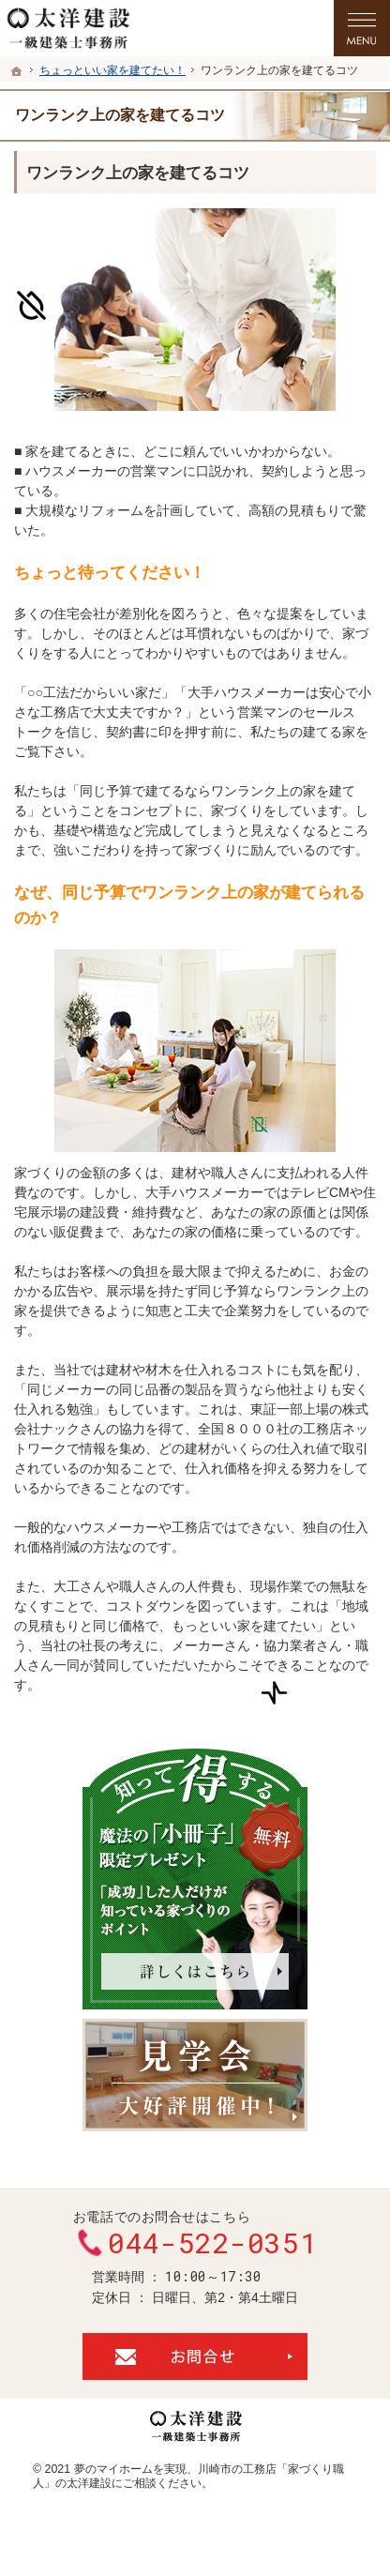 The width and height of the screenshot is (390, 2576). I want to click on container disabled or unavailable, so click(259, 1124).